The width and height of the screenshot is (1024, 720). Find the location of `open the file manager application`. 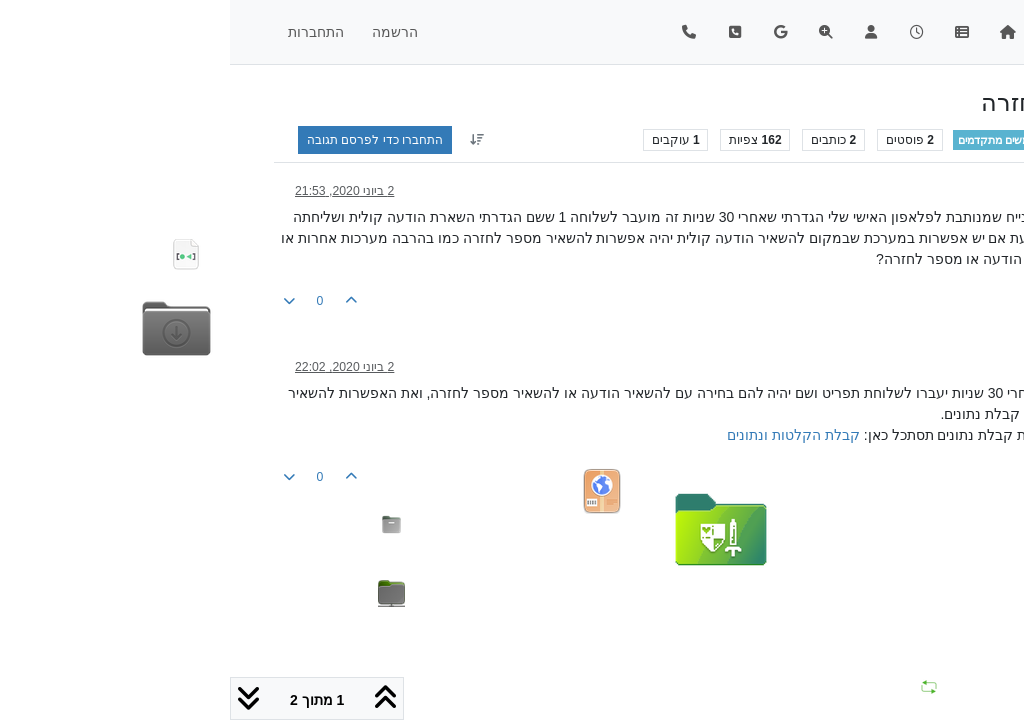

open the file manager application is located at coordinates (391, 524).